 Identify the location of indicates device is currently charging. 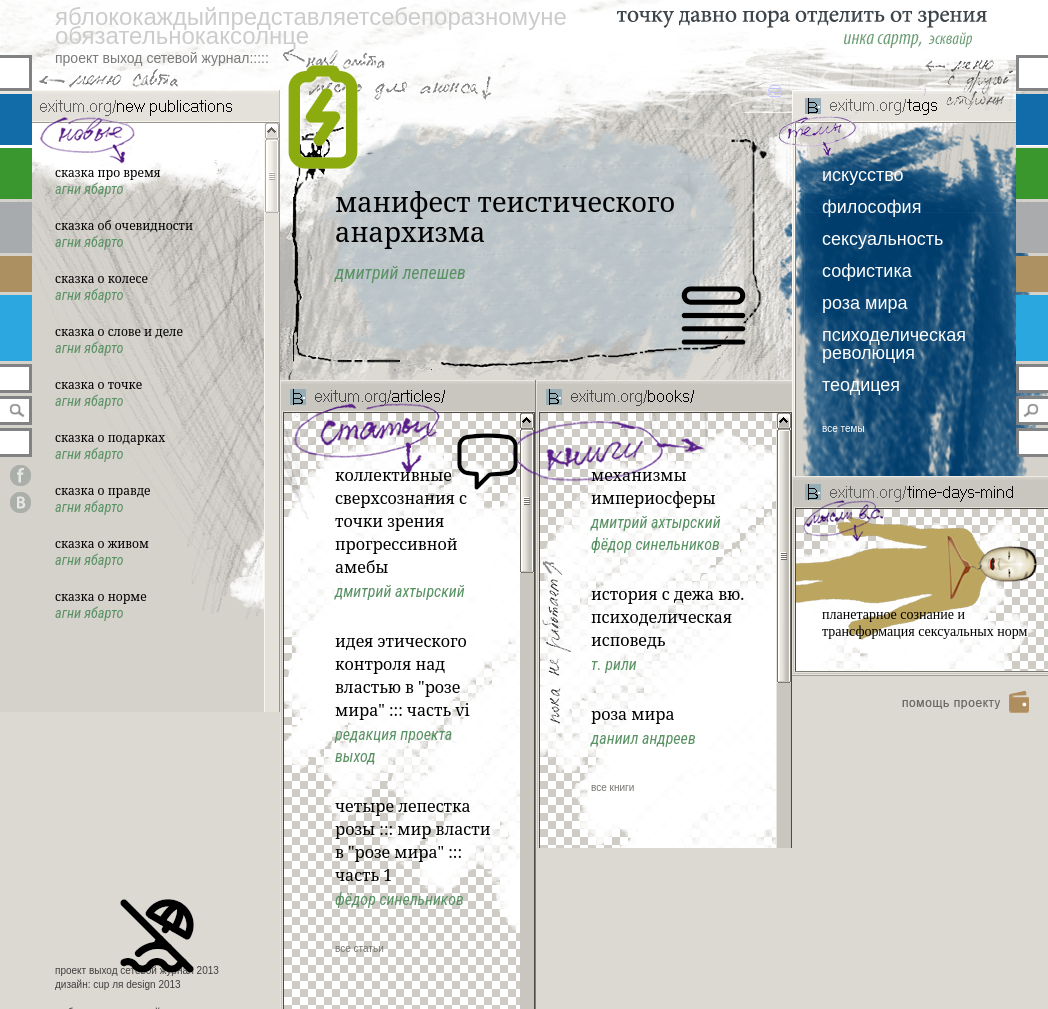
(323, 117).